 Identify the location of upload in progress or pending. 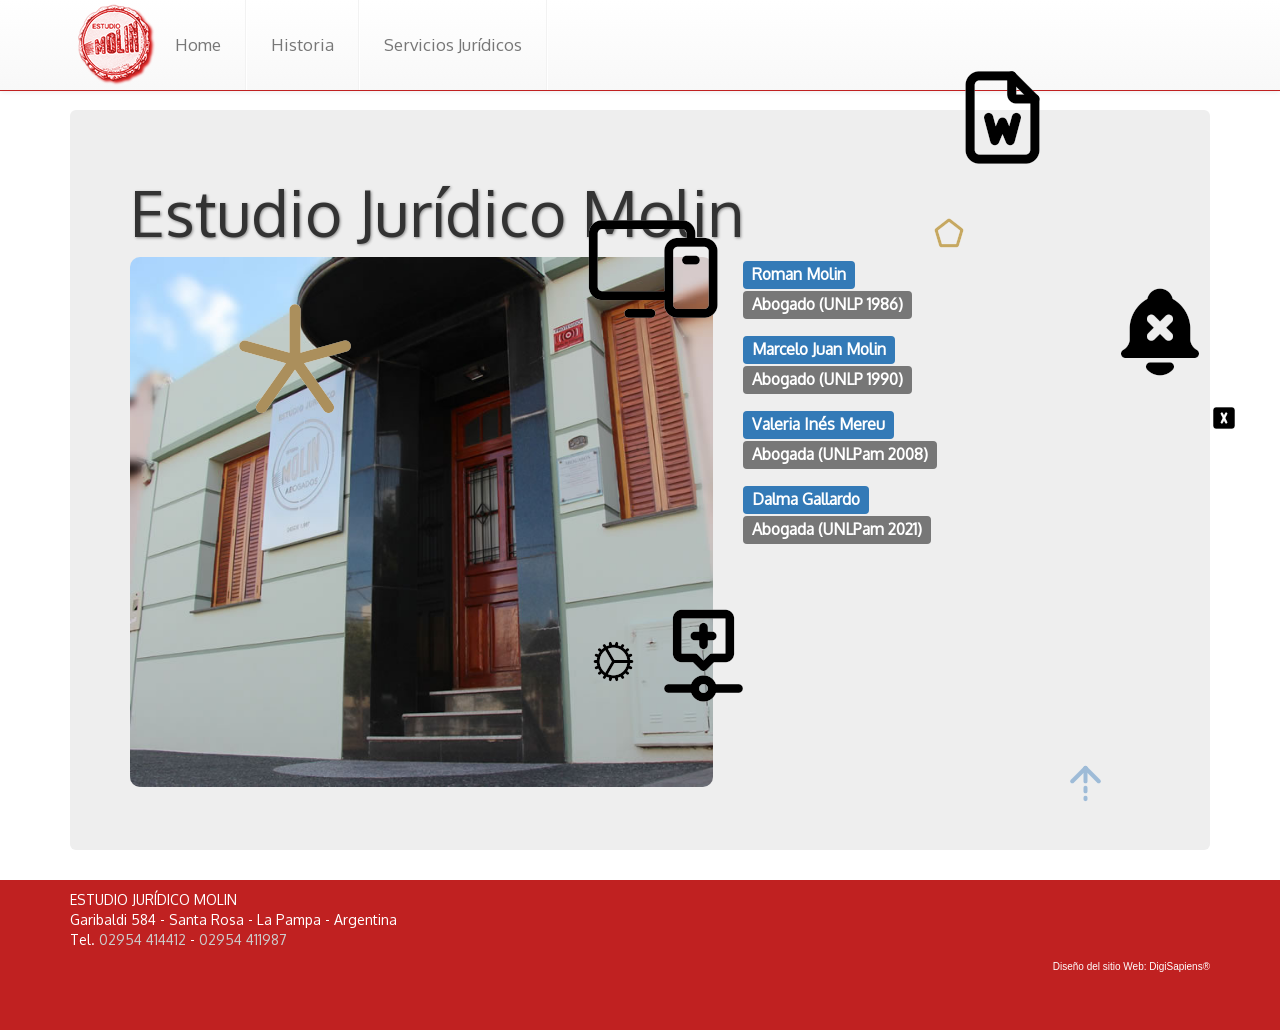
(1085, 783).